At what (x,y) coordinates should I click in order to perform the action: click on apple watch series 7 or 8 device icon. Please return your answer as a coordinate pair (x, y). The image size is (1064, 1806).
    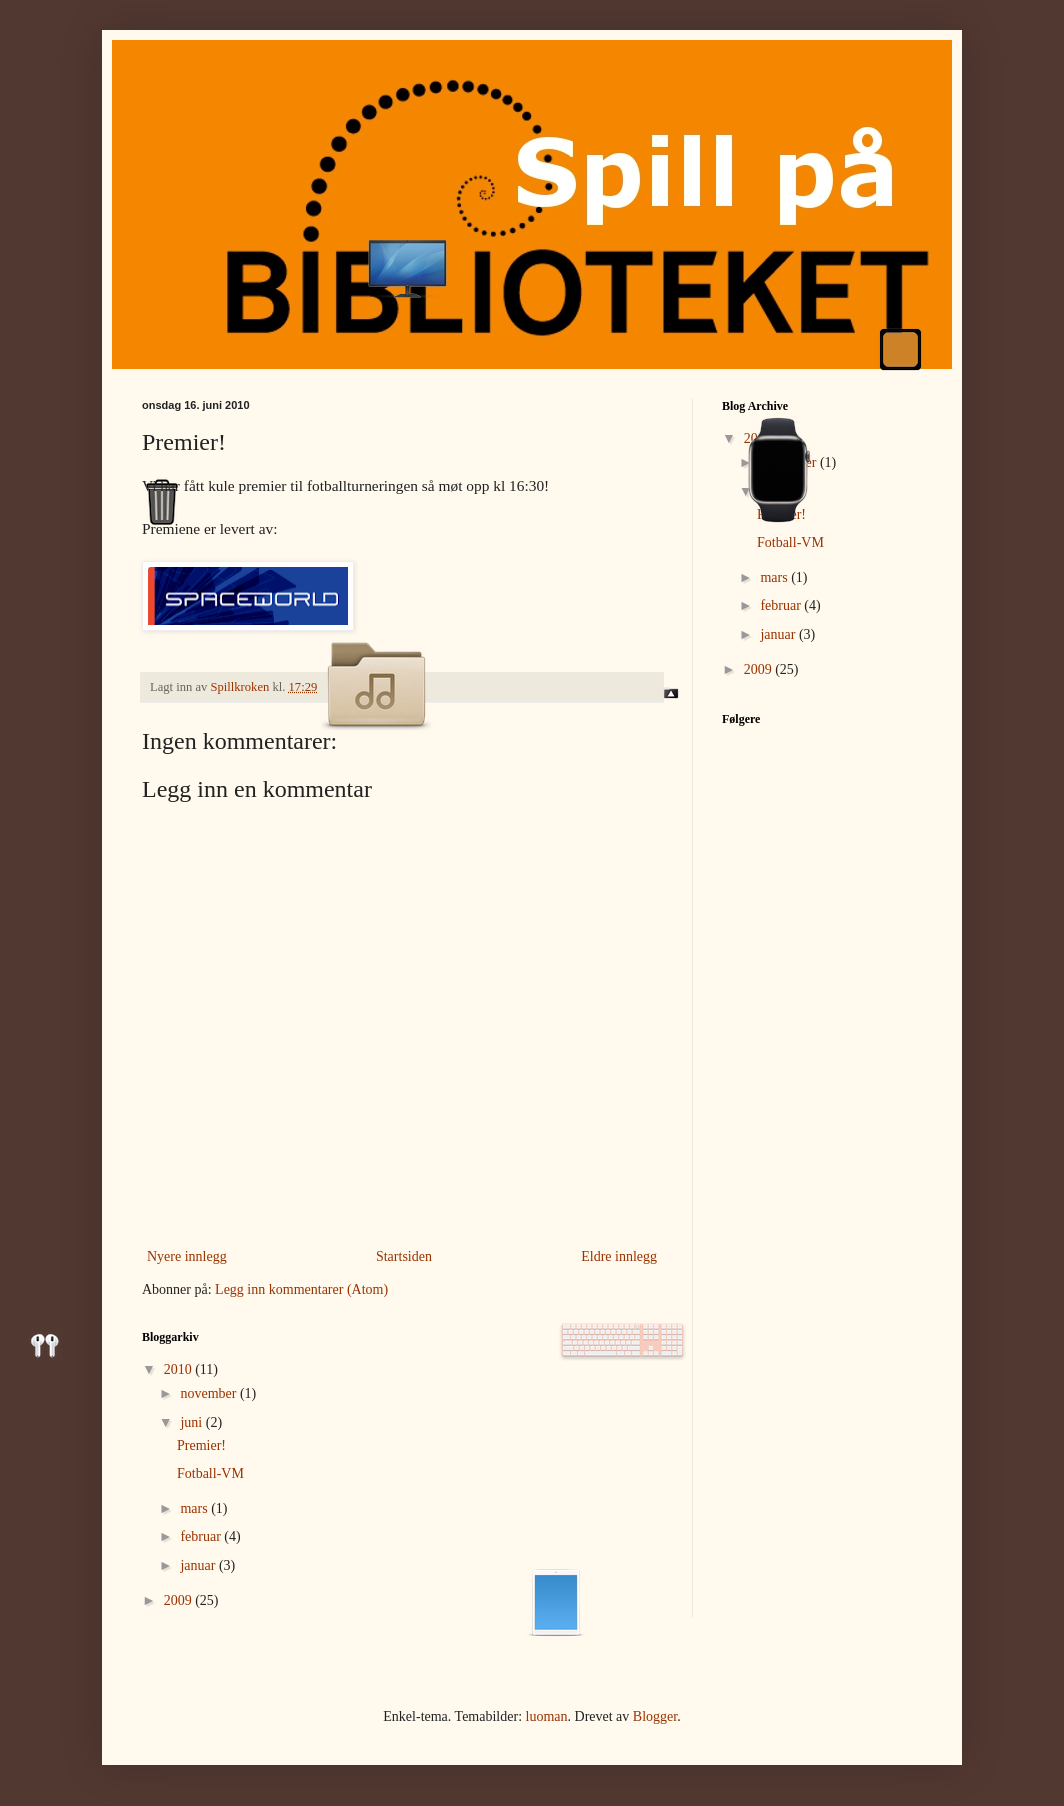
    Looking at the image, I should click on (778, 470).